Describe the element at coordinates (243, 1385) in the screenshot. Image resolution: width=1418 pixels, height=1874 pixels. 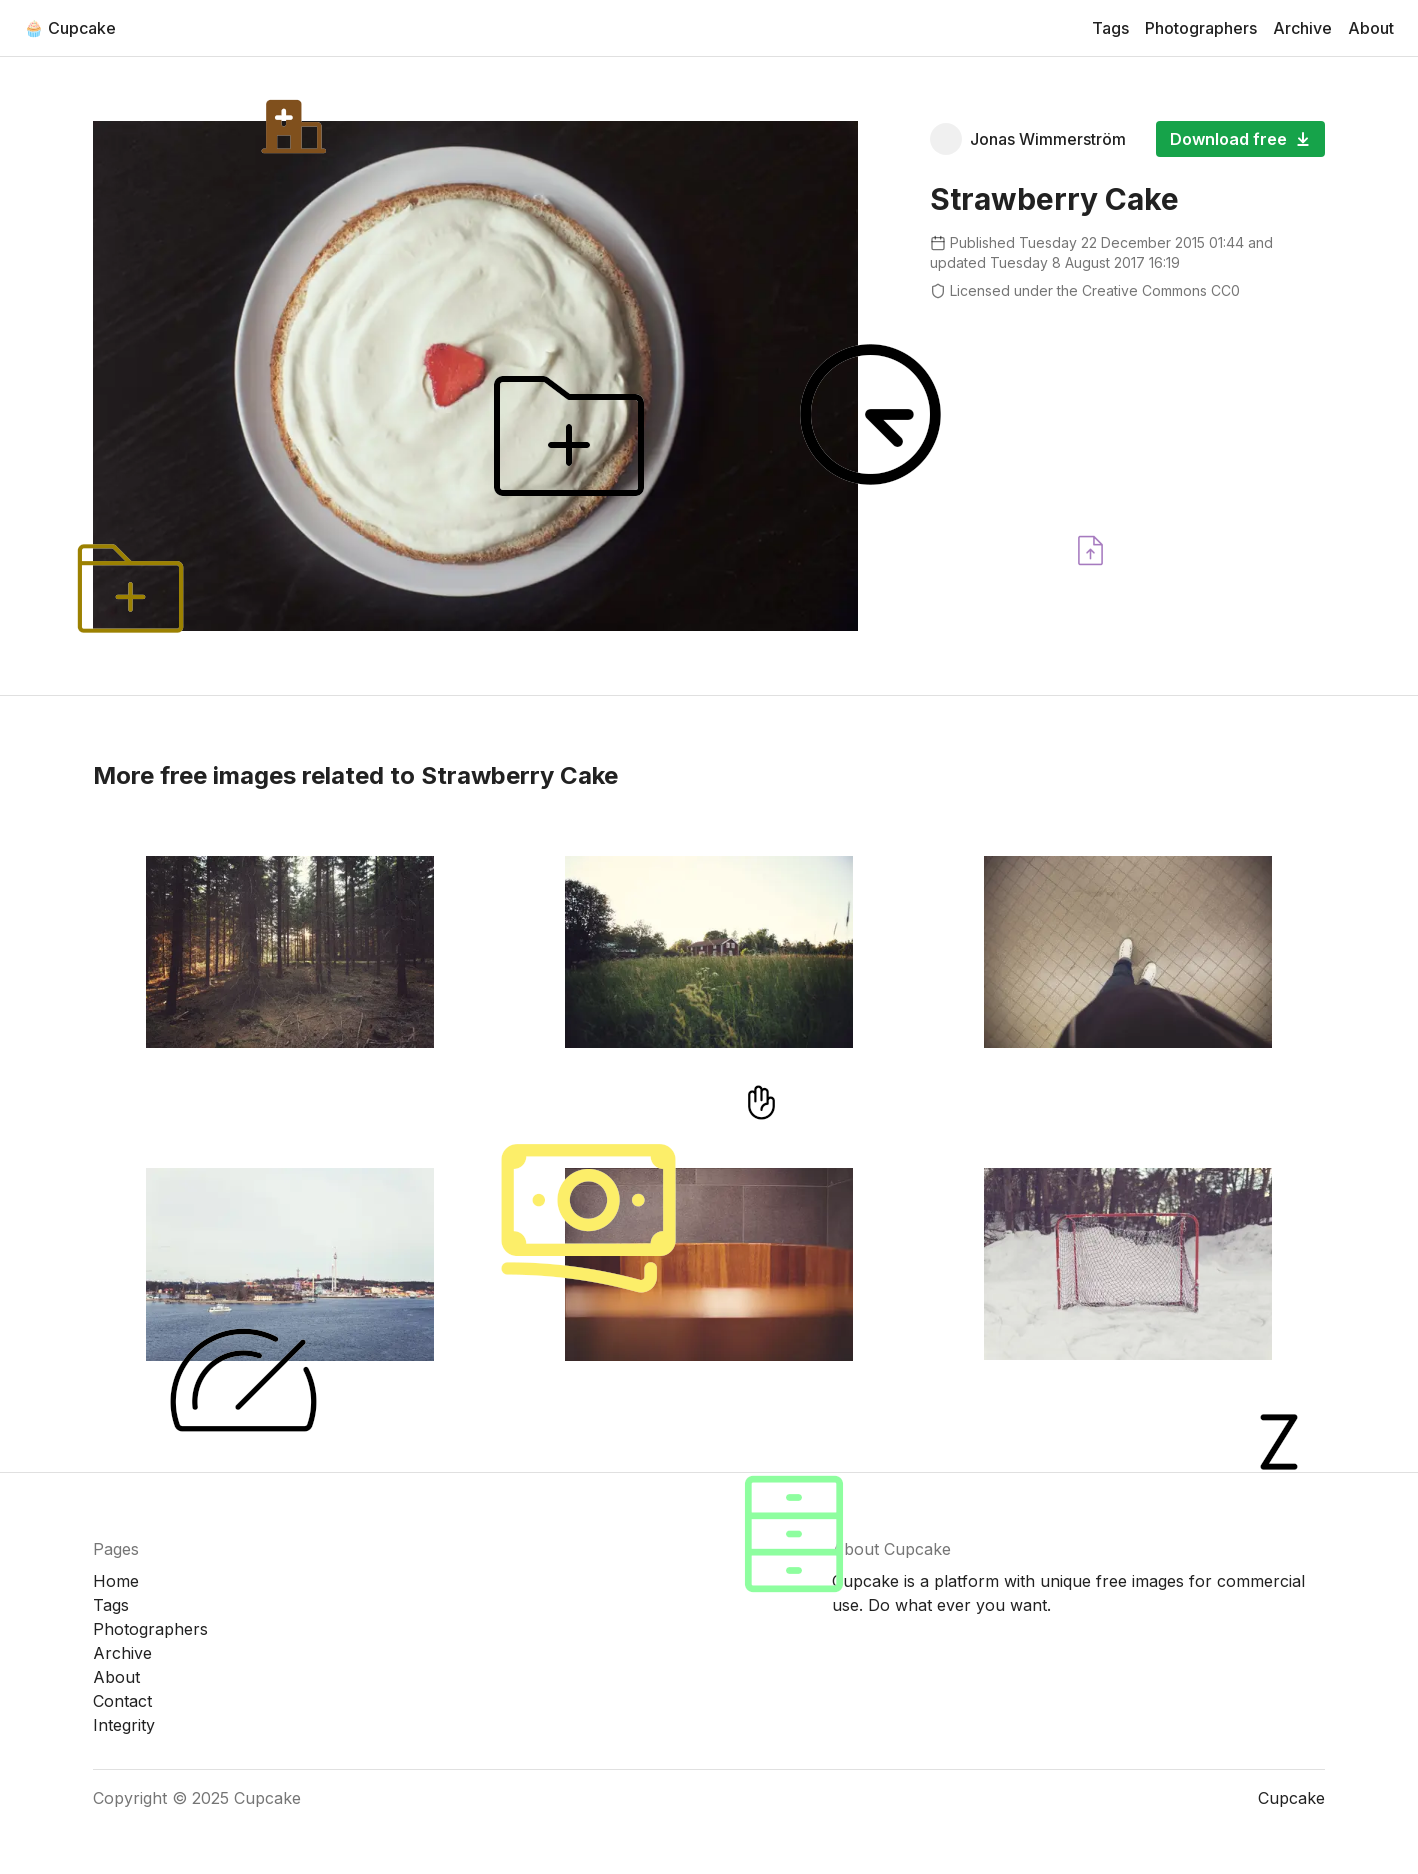
I see `view performance or speed metrics` at that location.